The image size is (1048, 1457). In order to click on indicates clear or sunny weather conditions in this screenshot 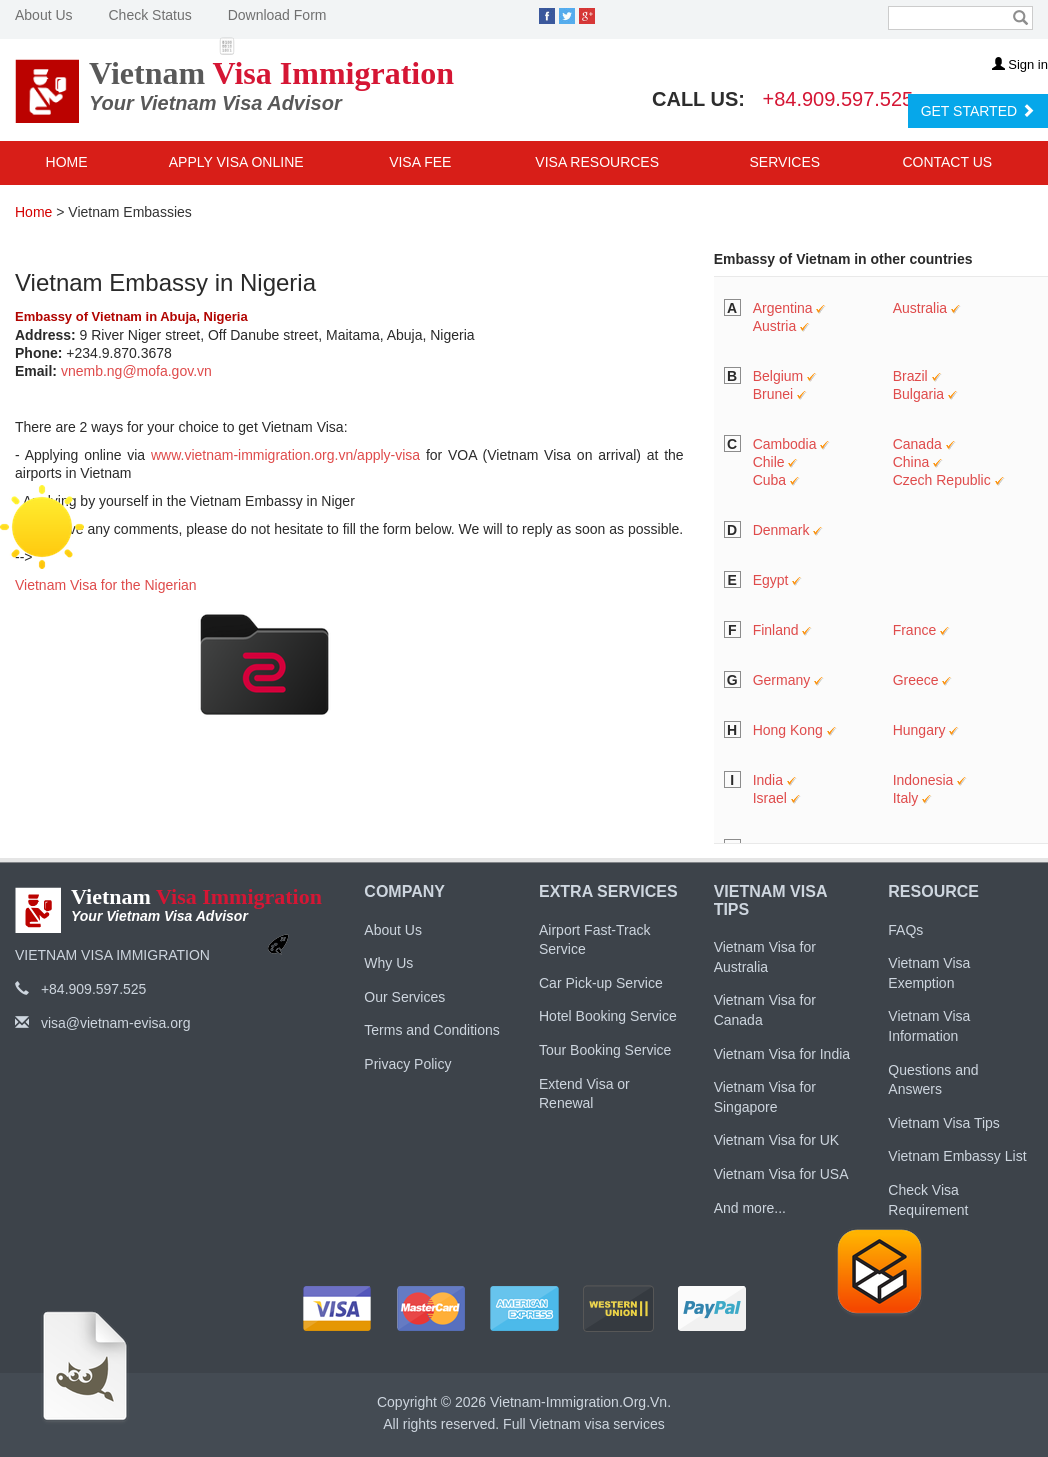, I will do `click(42, 527)`.